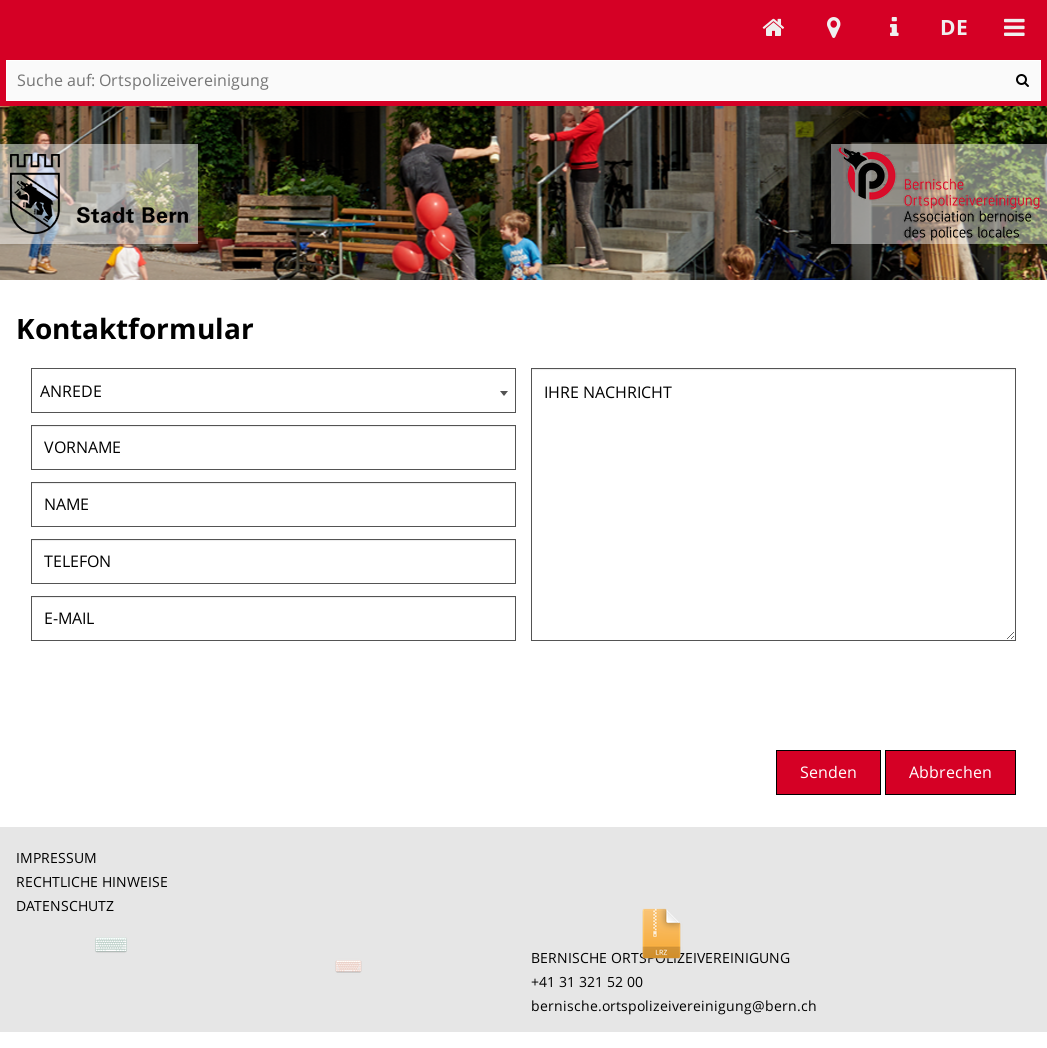 The width and height of the screenshot is (1047, 1048). I want to click on bluetooth keyboard connected, so click(348, 966).